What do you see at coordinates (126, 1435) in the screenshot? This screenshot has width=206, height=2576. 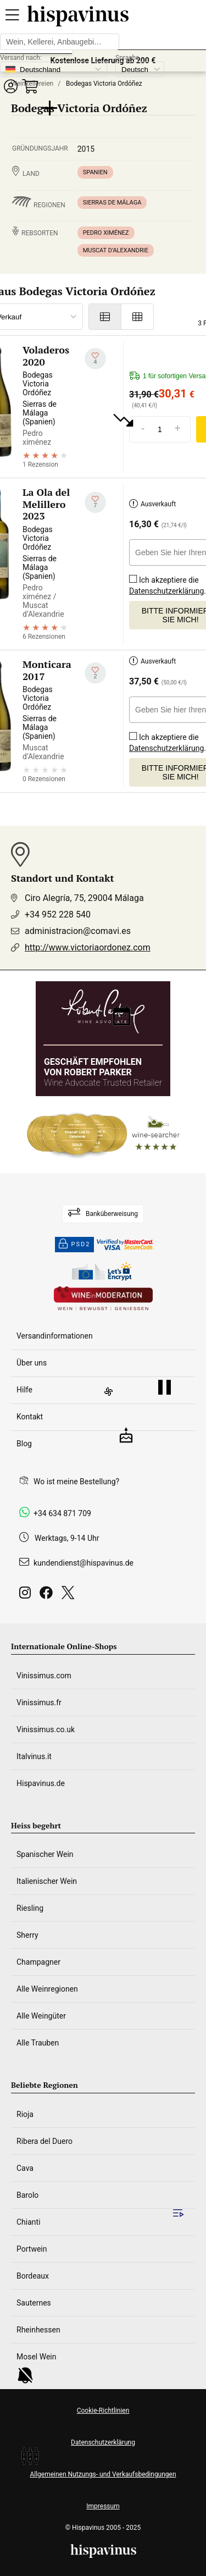 I see `view birthday or celebration events` at bounding box center [126, 1435].